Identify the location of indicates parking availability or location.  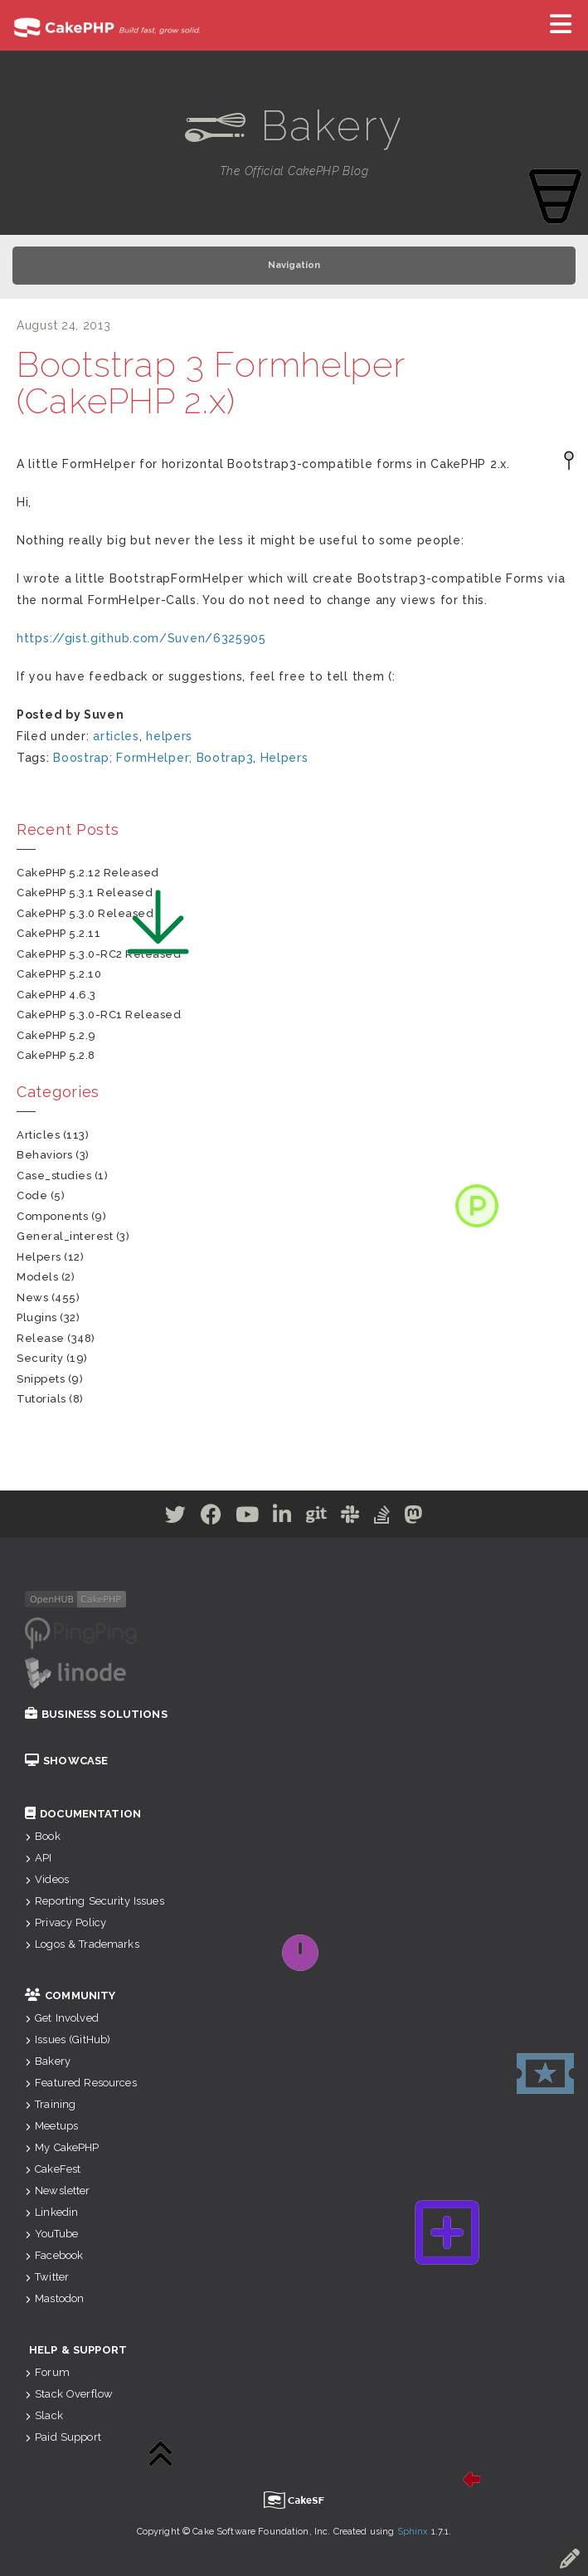
(477, 1206).